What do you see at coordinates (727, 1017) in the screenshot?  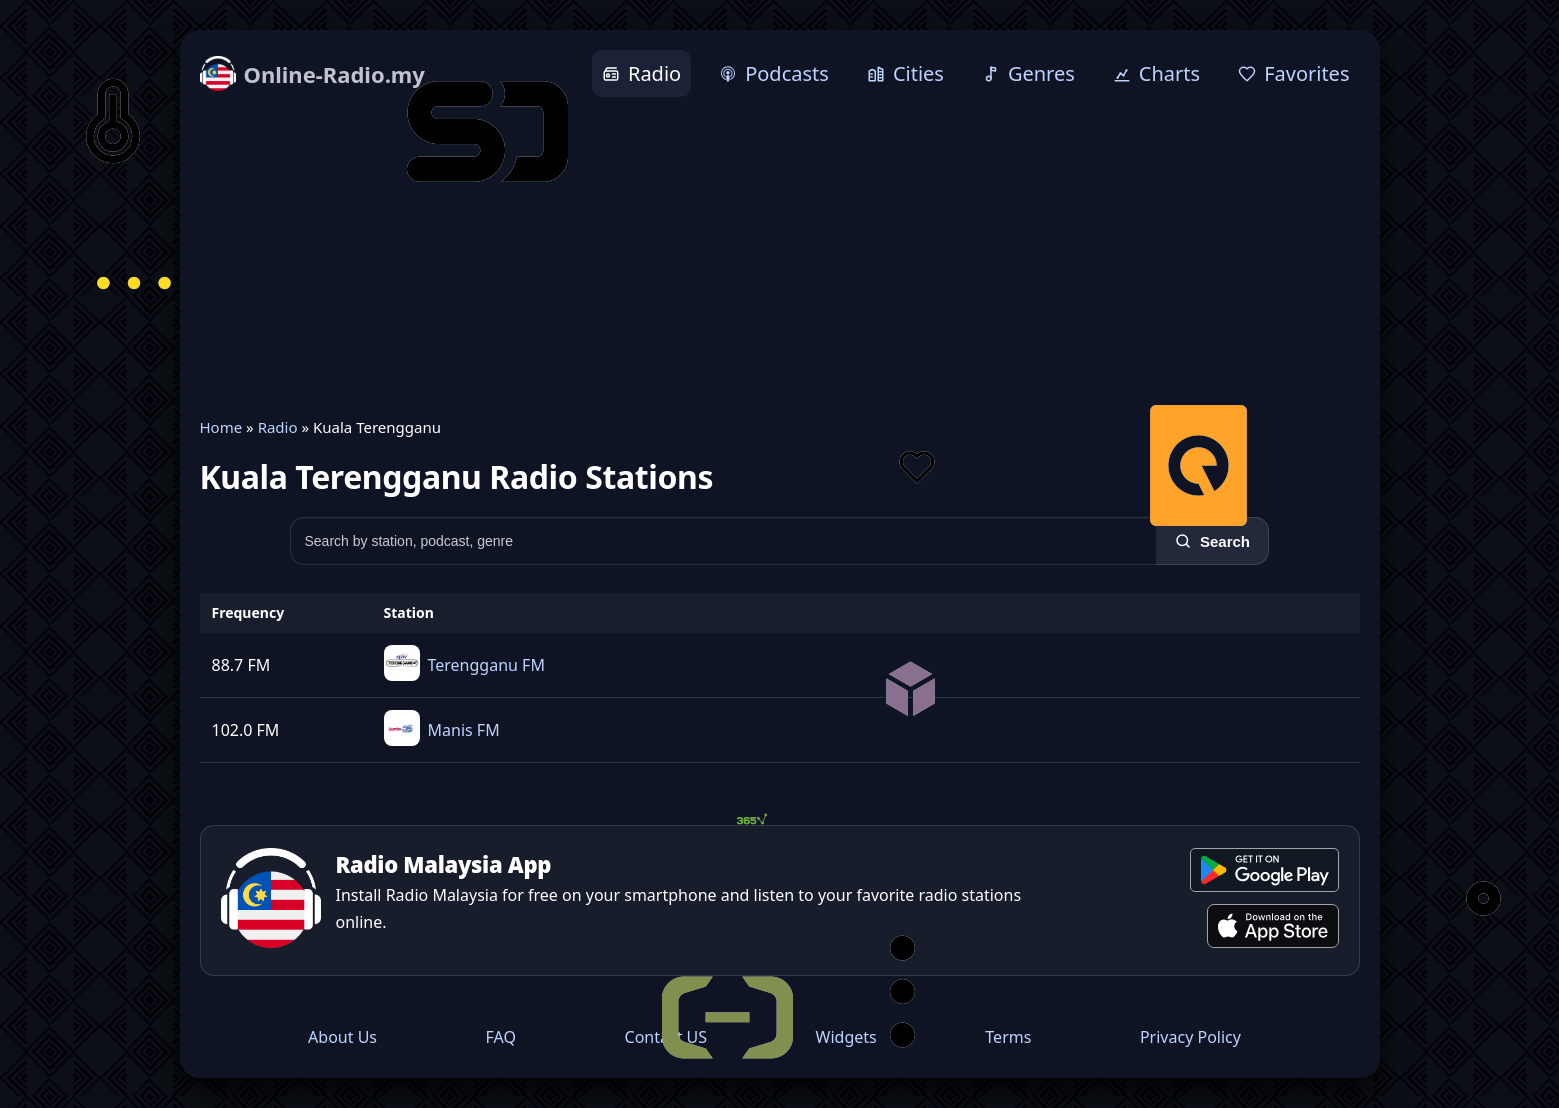 I see `Alibaba Cloud service or product` at bounding box center [727, 1017].